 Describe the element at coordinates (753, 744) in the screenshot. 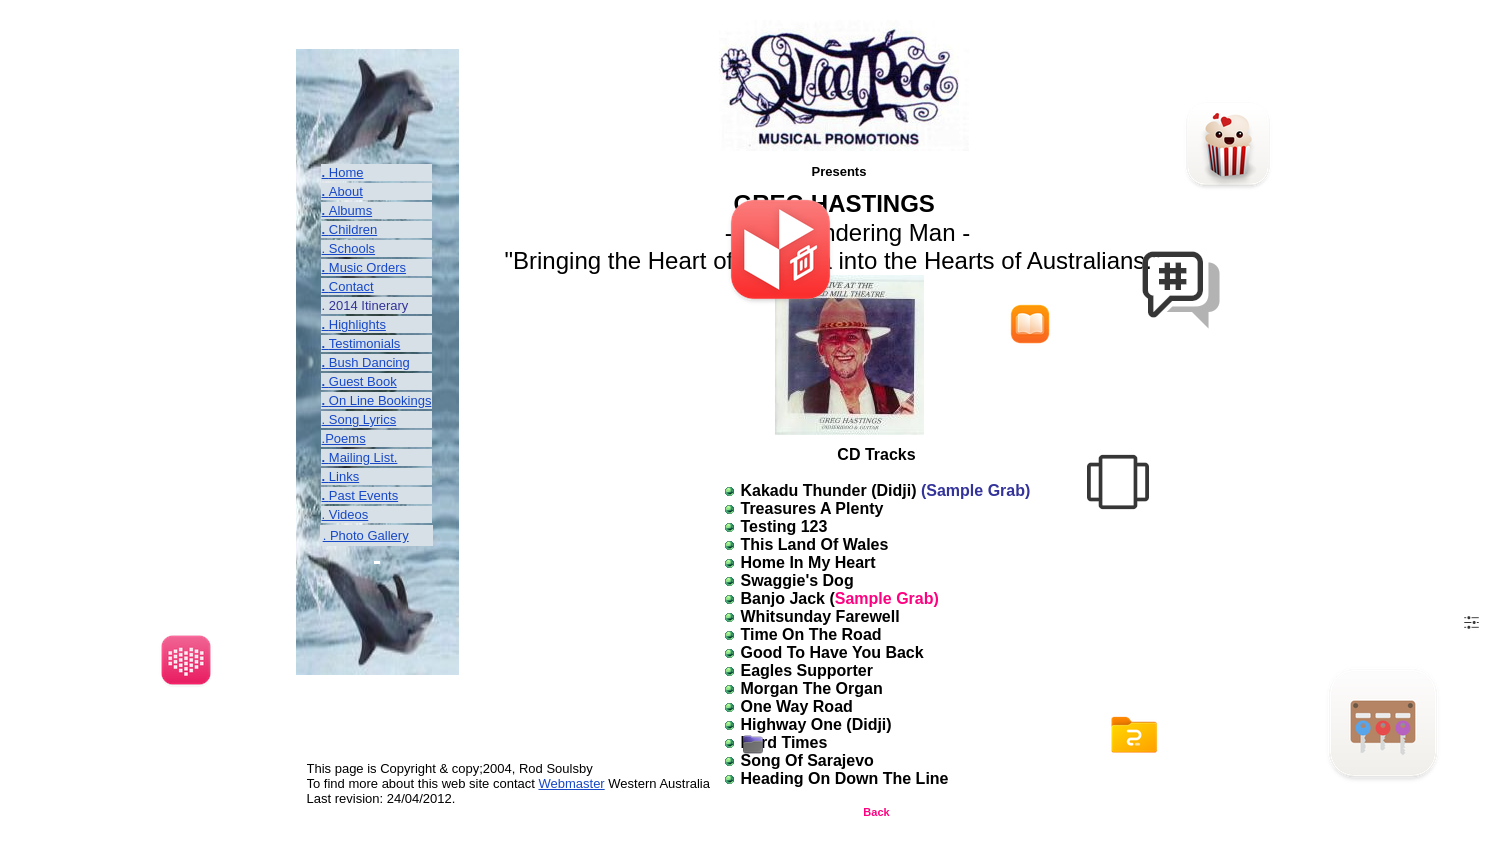

I see `drop files here to add to folder` at that location.